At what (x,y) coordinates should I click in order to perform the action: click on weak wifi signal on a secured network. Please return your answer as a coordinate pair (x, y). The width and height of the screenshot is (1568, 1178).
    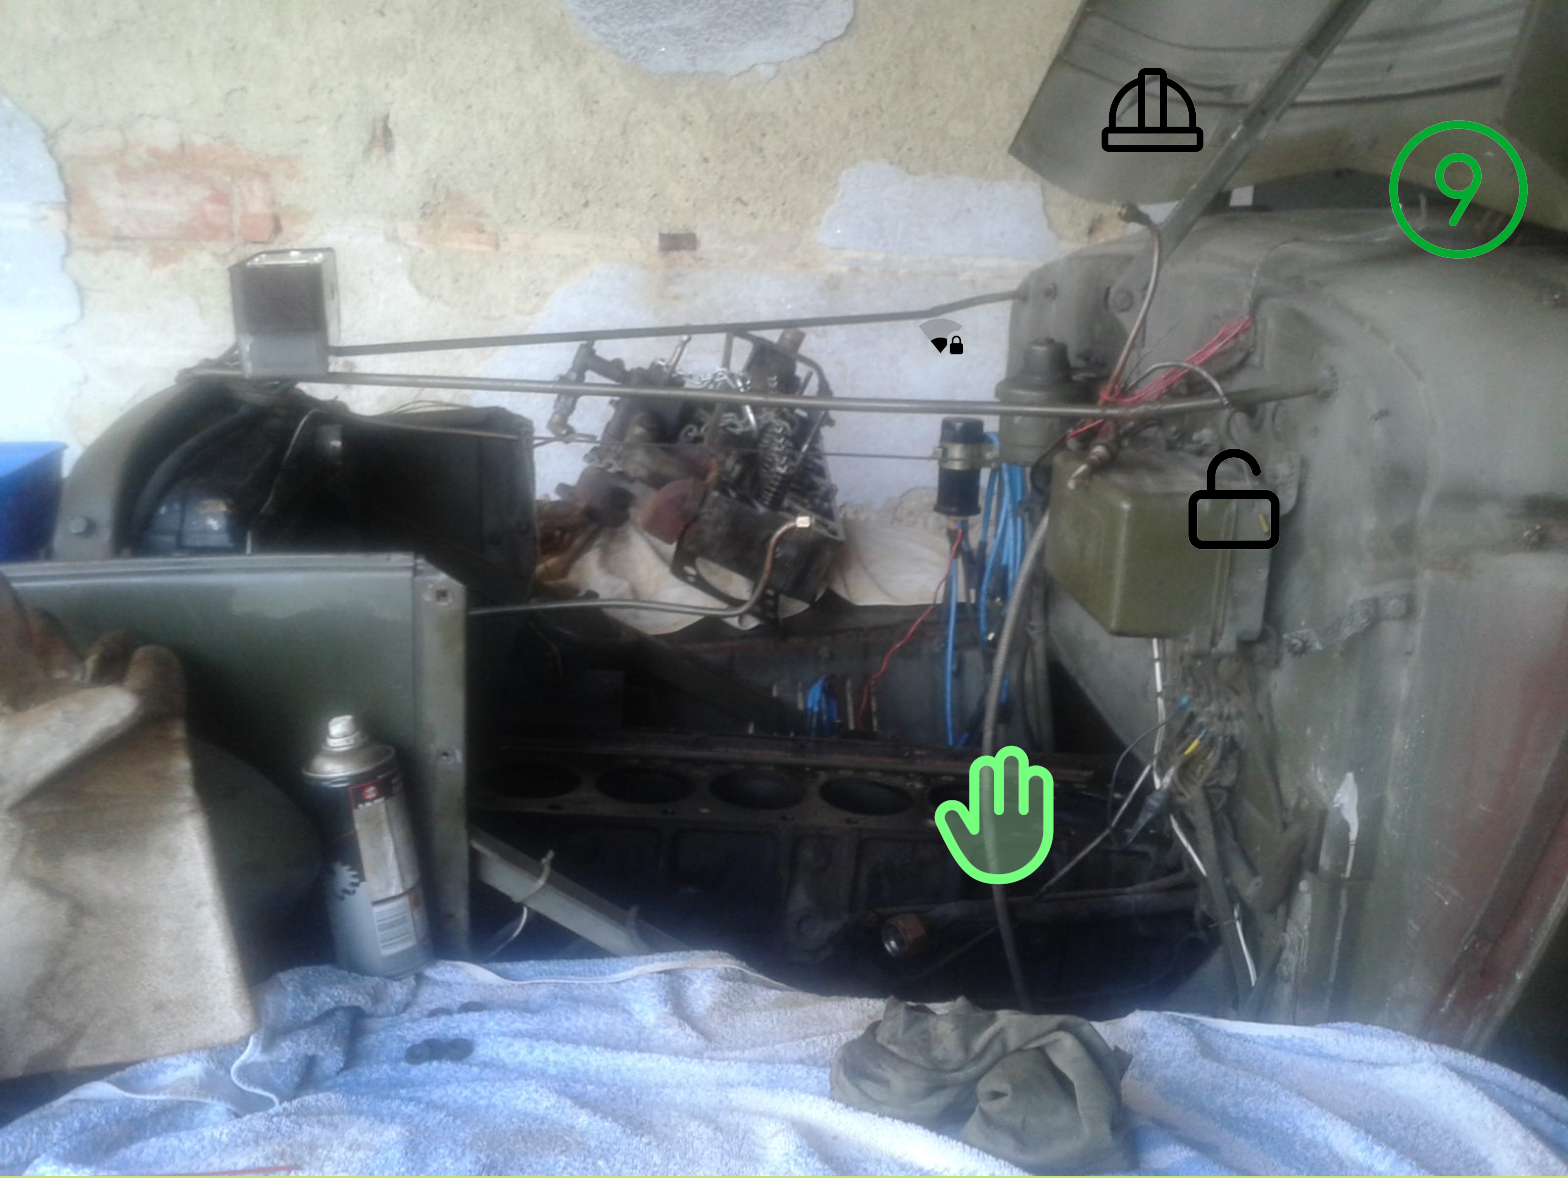
    Looking at the image, I should click on (940, 335).